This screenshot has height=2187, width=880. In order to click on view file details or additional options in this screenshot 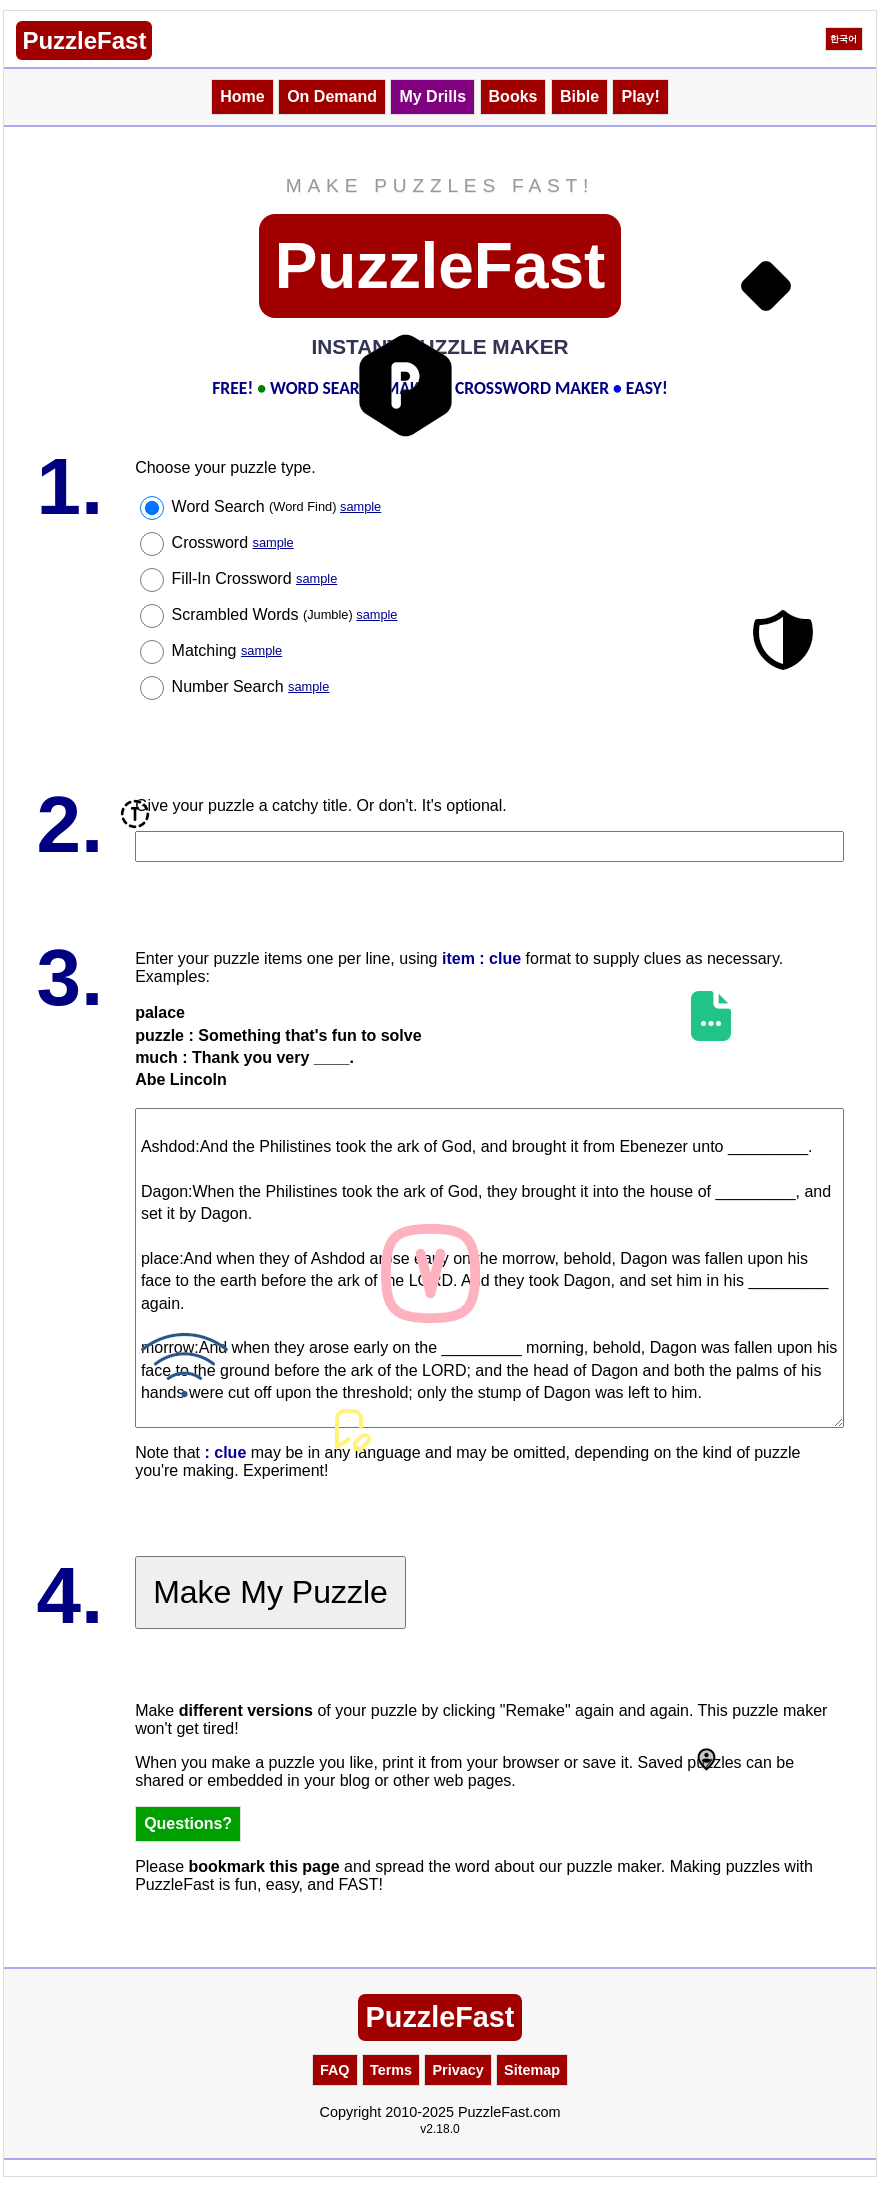, I will do `click(711, 1016)`.